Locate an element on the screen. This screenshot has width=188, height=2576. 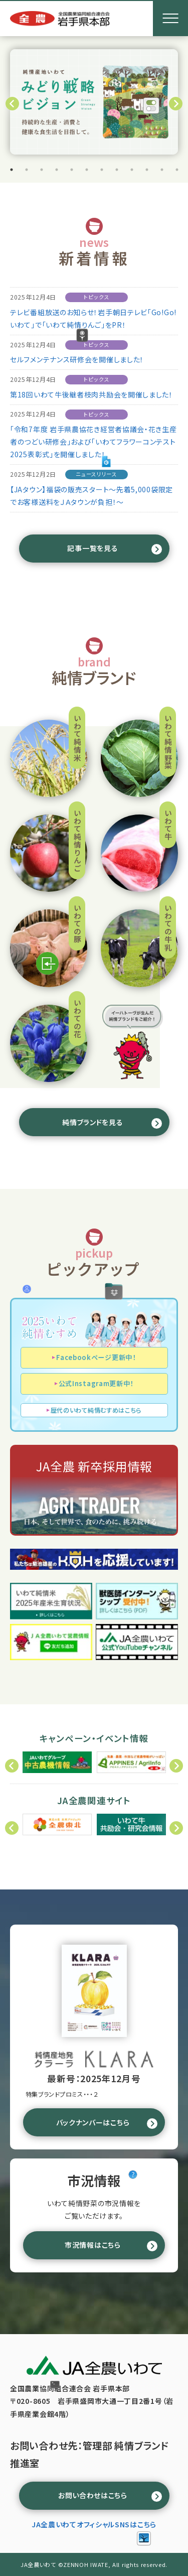
open déjà dup backup application is located at coordinates (82, 335).